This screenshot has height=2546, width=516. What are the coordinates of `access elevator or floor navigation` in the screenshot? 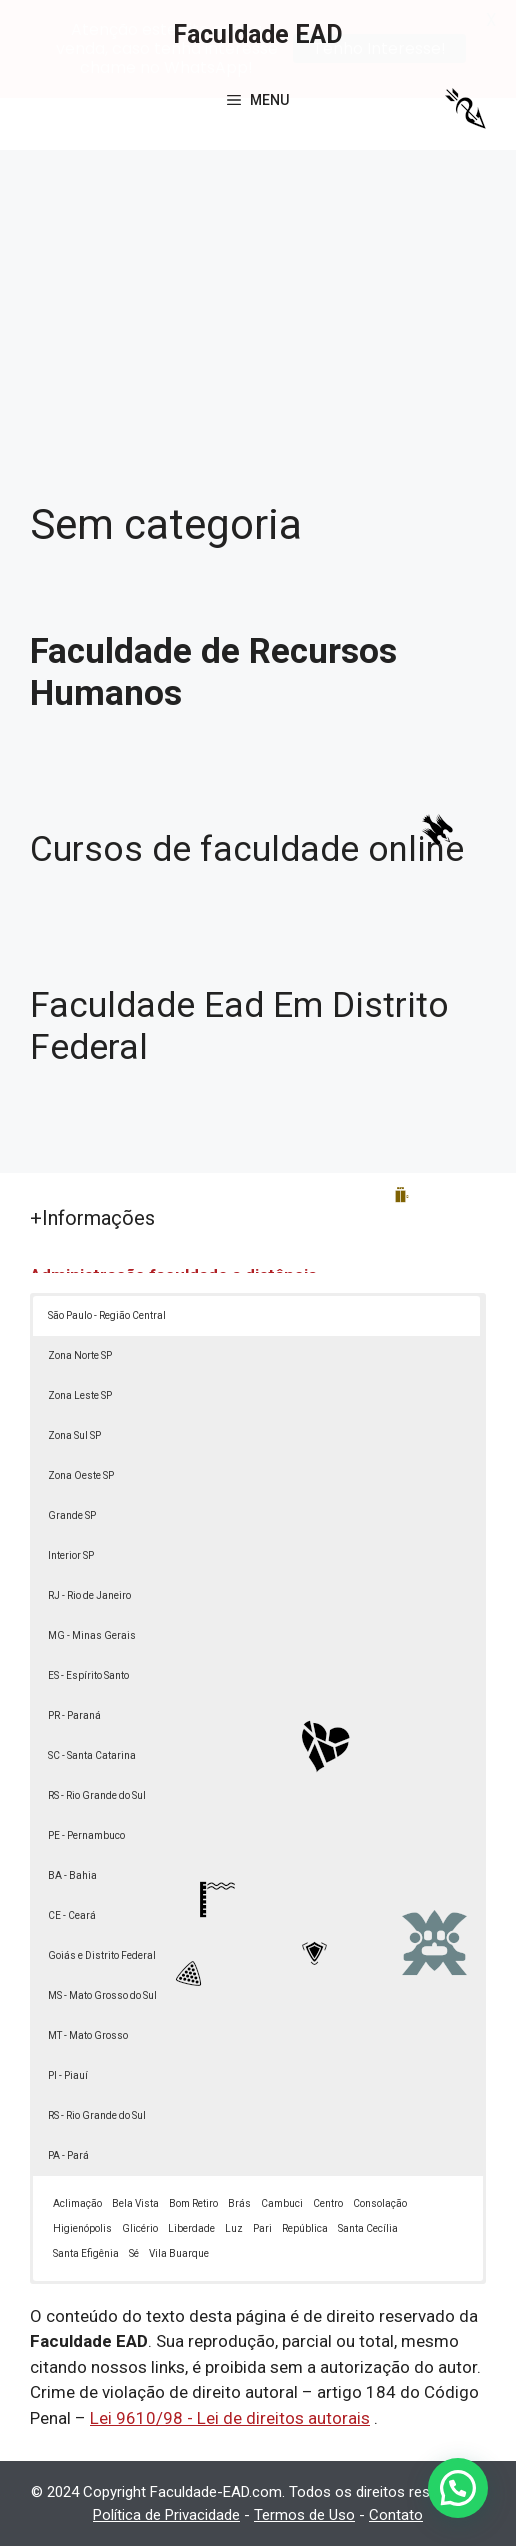 It's located at (400, 1194).